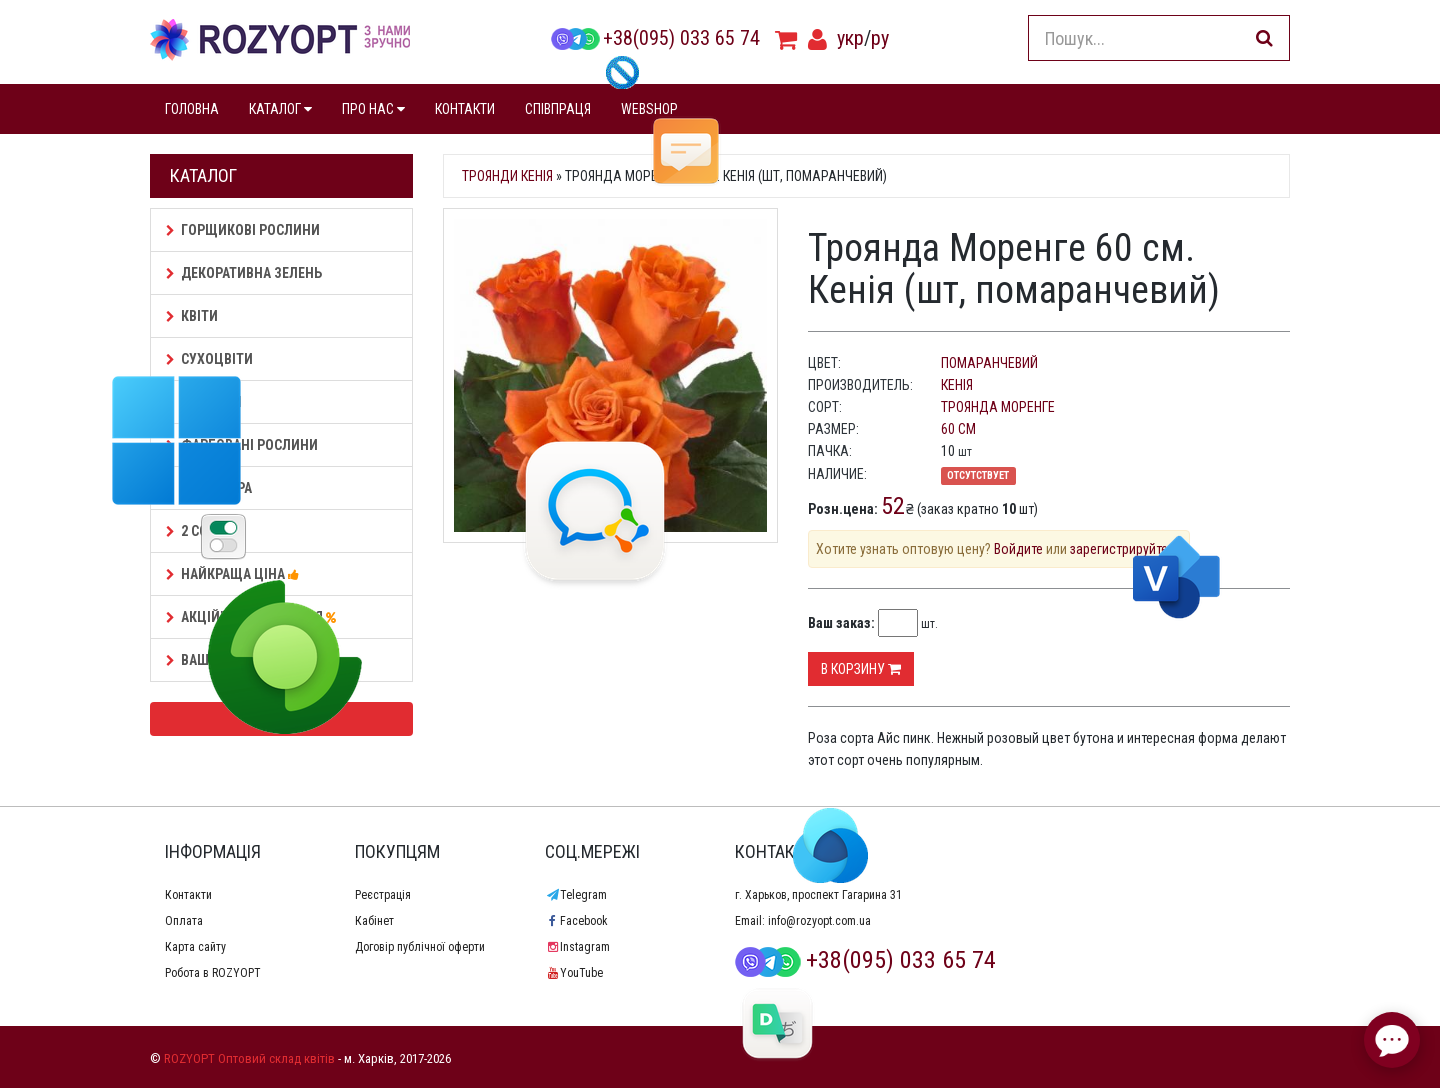 This screenshot has height=1088, width=1440. Describe the element at coordinates (176, 440) in the screenshot. I see `open the Windows start menu` at that location.